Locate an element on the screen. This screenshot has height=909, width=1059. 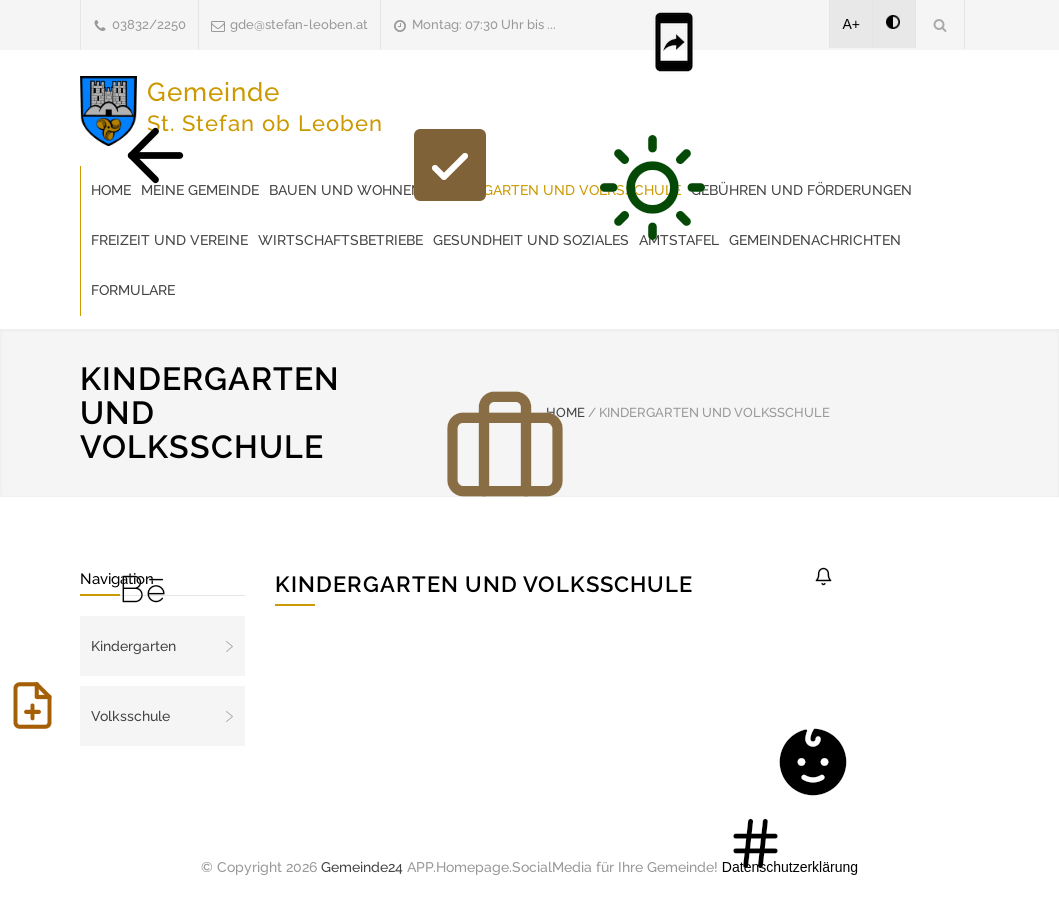
access baby or child-related features is located at coordinates (813, 762).